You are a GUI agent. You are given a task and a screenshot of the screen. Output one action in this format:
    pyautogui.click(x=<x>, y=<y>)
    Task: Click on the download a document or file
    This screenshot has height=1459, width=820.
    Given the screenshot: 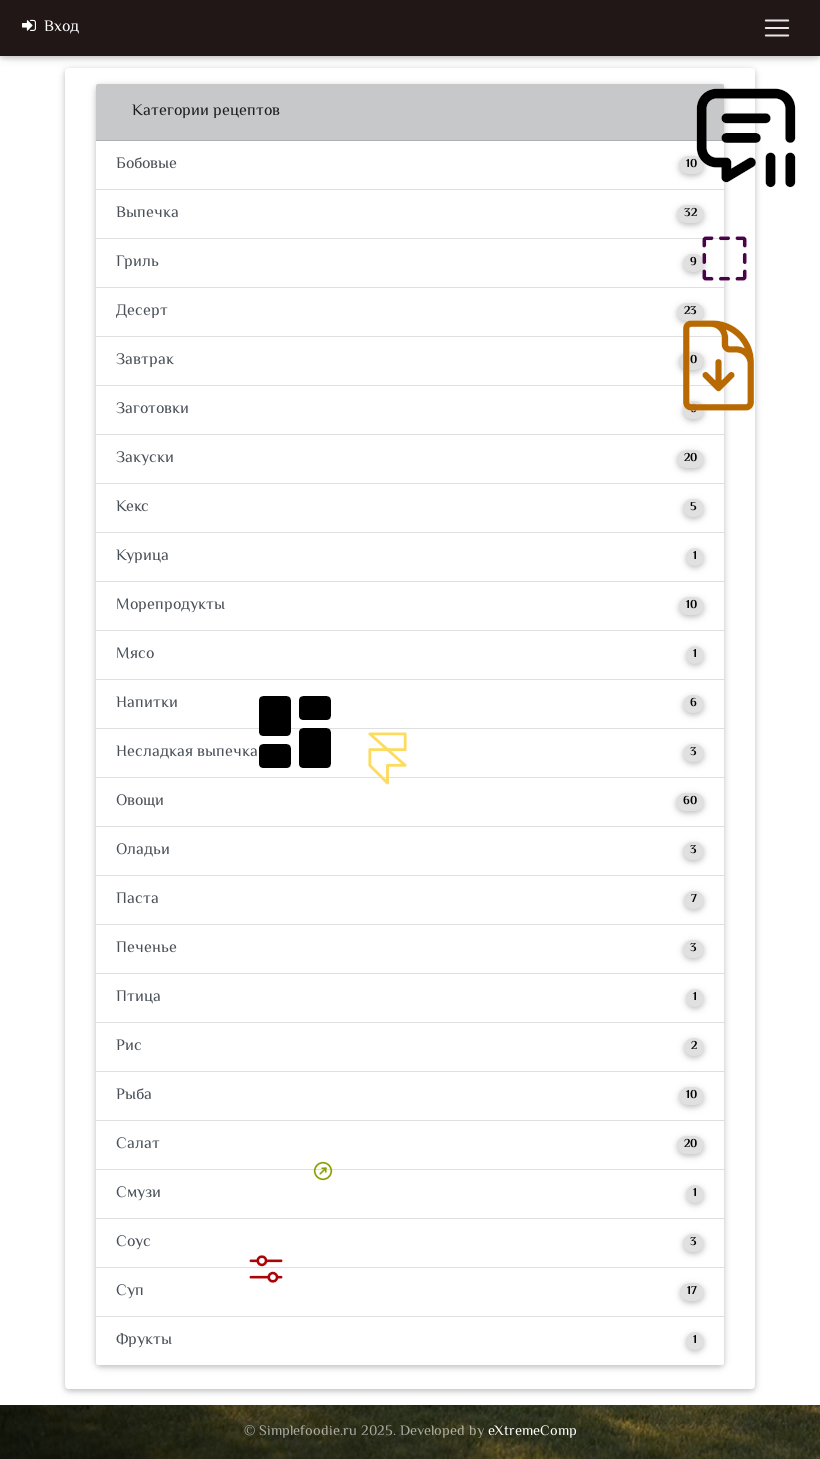 What is the action you would take?
    pyautogui.click(x=718, y=365)
    